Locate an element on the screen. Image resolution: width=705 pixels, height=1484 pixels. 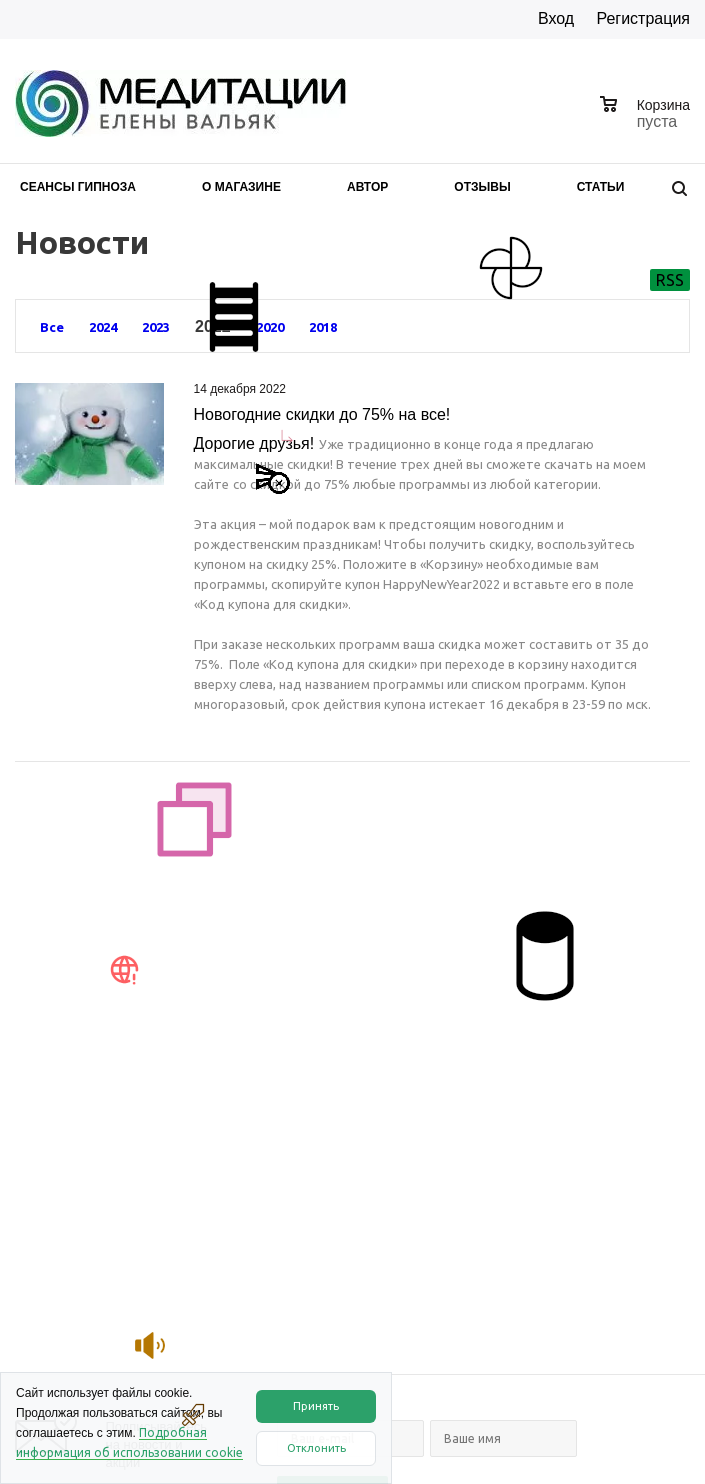
access combat or battle features is located at coordinates (193, 1414).